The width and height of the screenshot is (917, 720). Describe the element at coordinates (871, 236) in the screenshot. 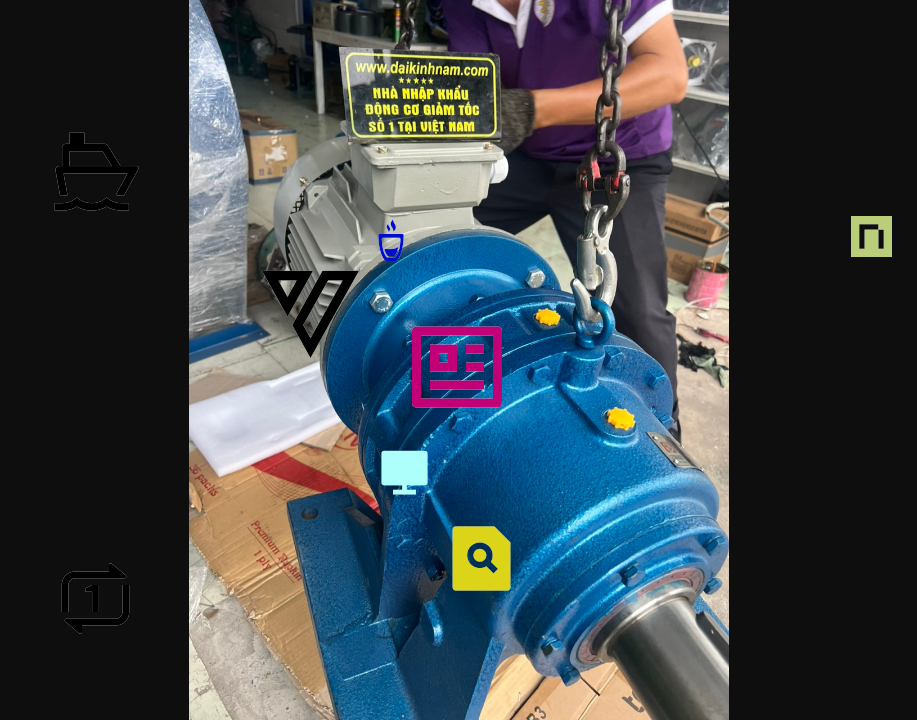

I see `visit NameMC website` at that location.